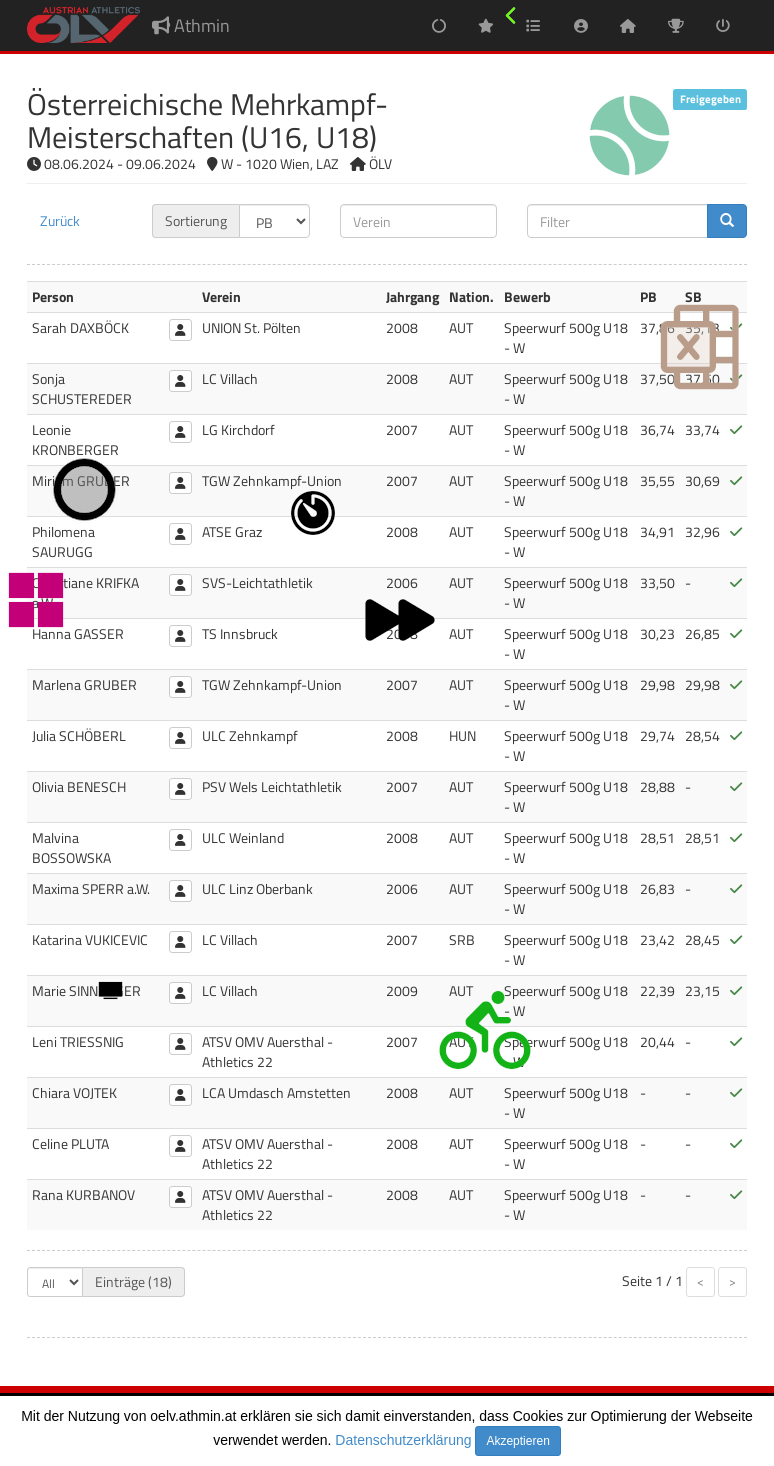 This screenshot has height=1466, width=774. What do you see at coordinates (313, 513) in the screenshot?
I see `set or start a timer` at bounding box center [313, 513].